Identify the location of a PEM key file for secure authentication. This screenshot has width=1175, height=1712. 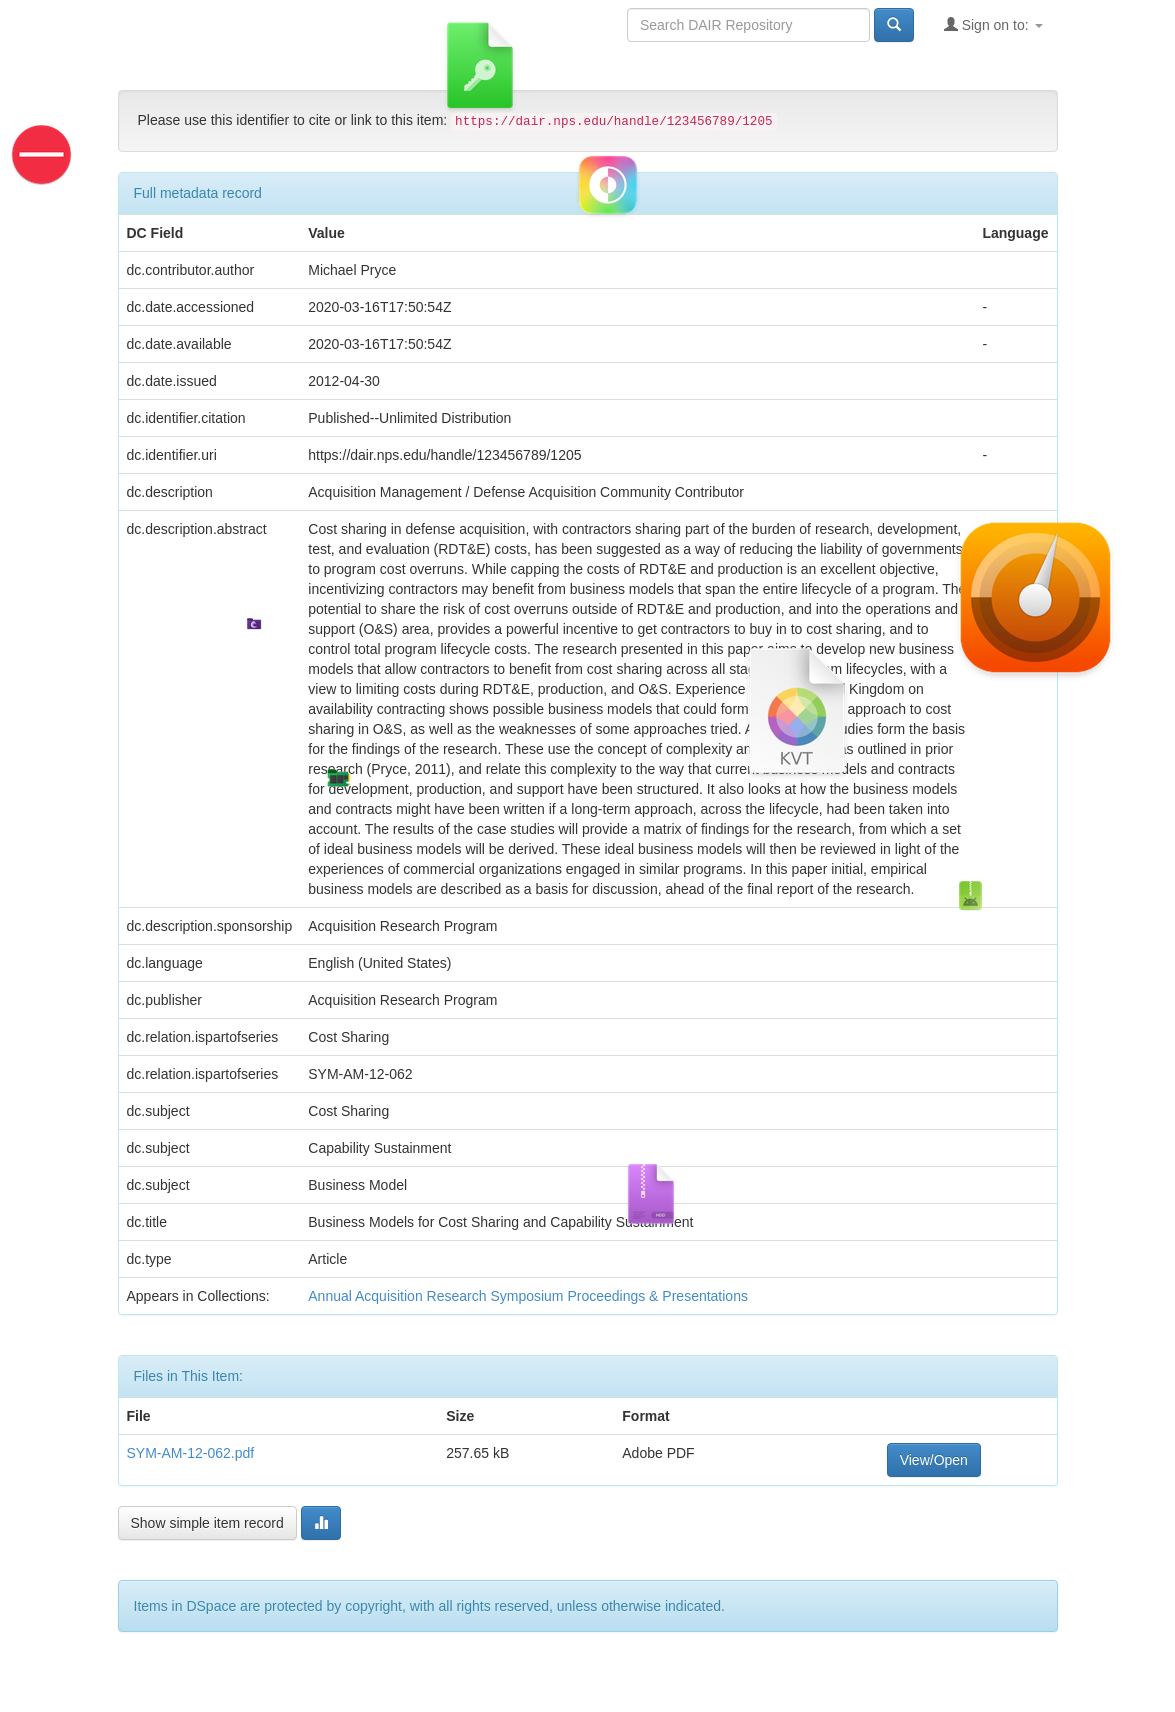
(480, 67).